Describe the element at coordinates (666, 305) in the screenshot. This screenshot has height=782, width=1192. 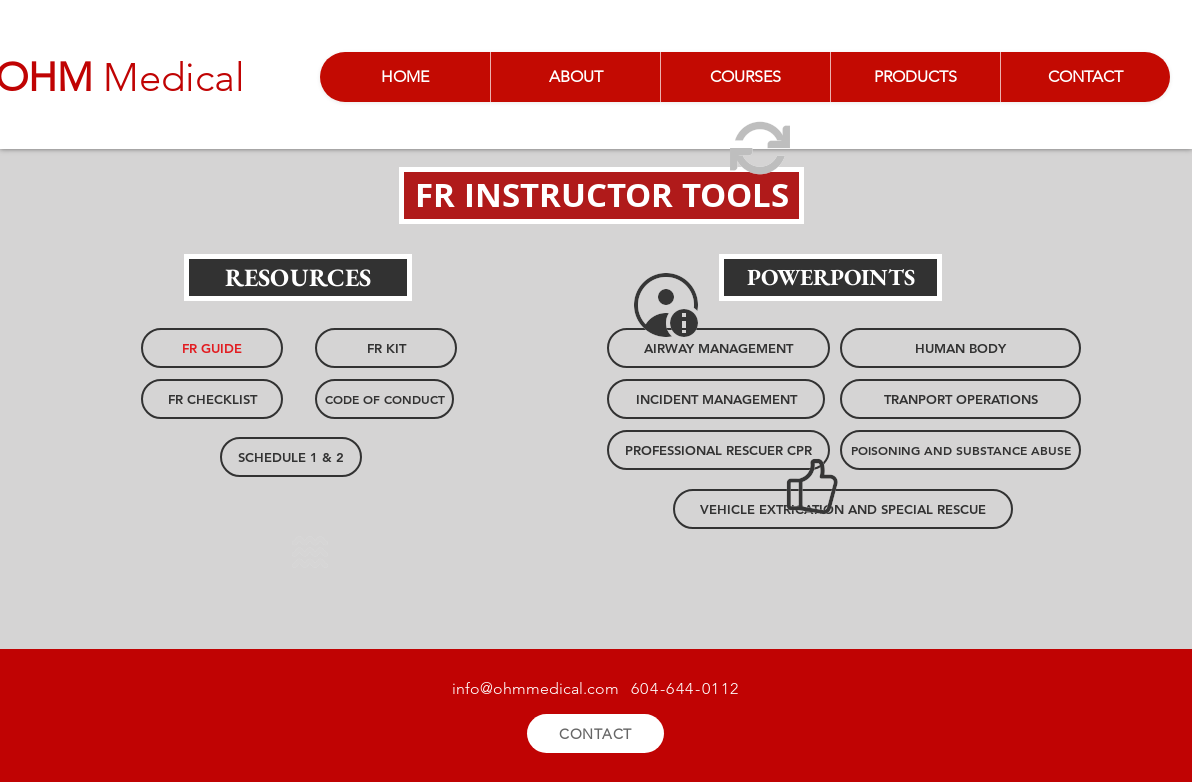
I see `view user profile information` at that location.